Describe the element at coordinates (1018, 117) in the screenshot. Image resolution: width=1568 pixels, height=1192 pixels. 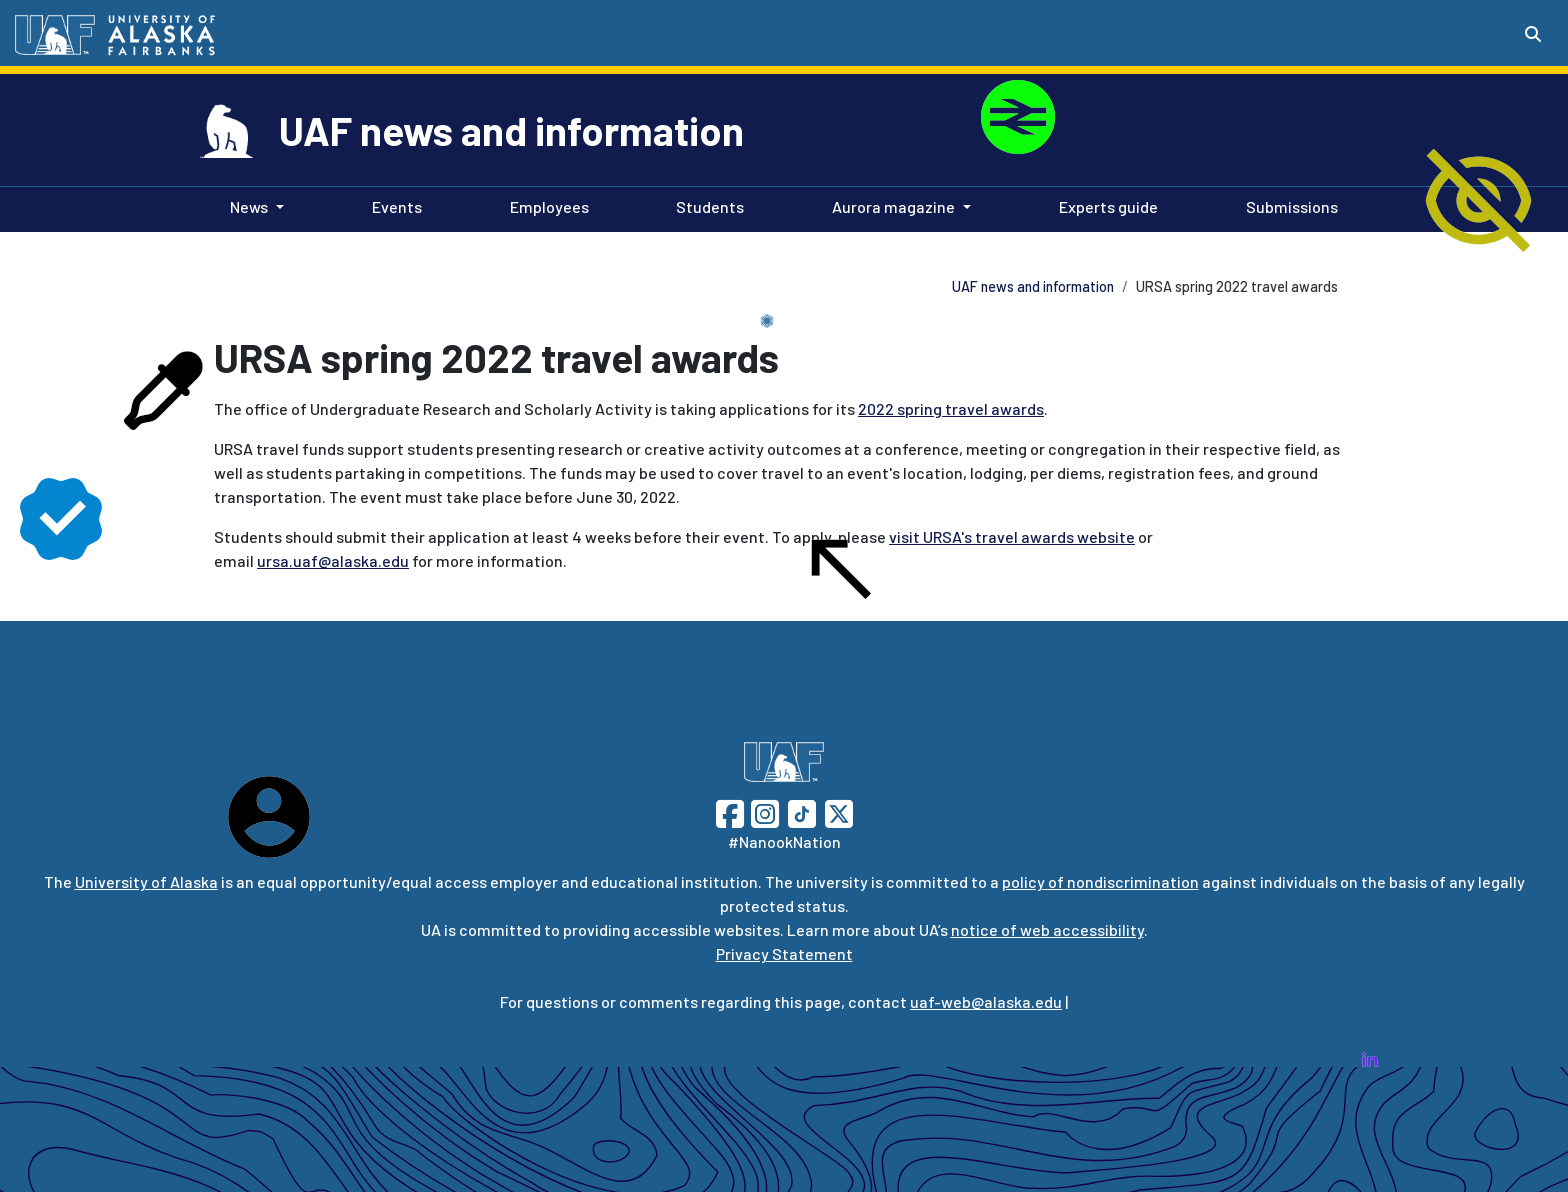
I see `access National Rail train services and schedules` at that location.